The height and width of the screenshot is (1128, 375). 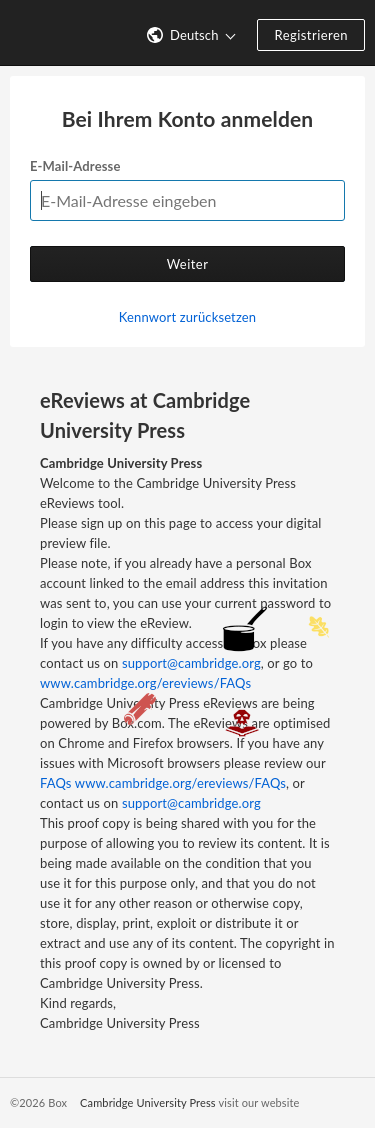 What do you see at coordinates (245, 629) in the screenshot?
I see `access cooking or recipe features` at bounding box center [245, 629].